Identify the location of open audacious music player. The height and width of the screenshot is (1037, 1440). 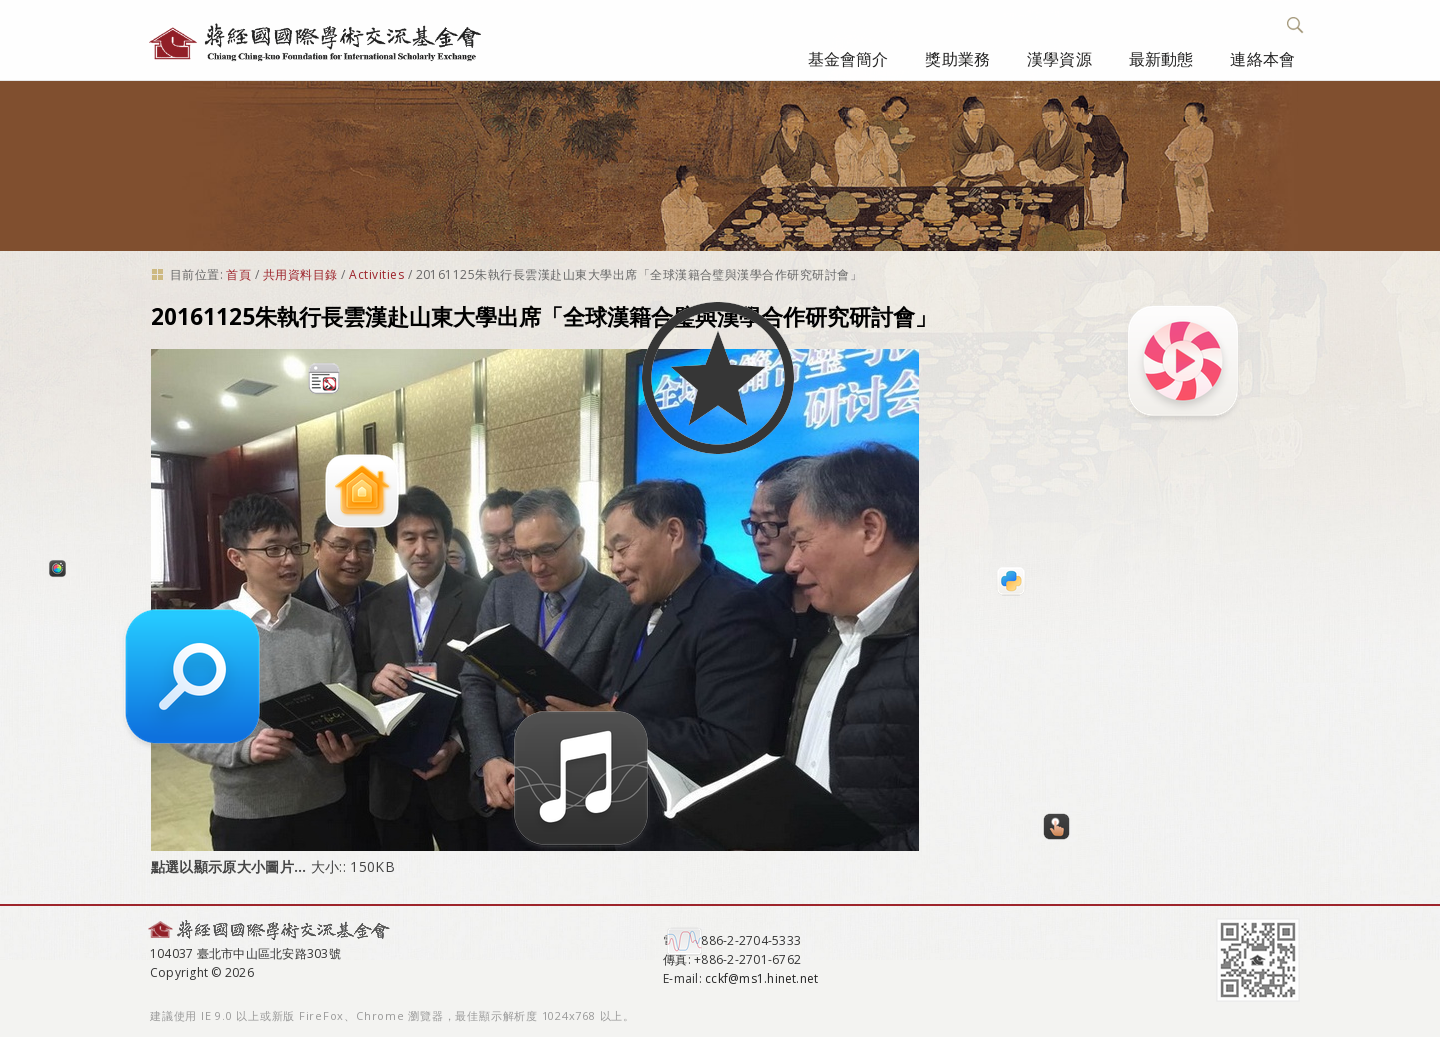
(581, 778).